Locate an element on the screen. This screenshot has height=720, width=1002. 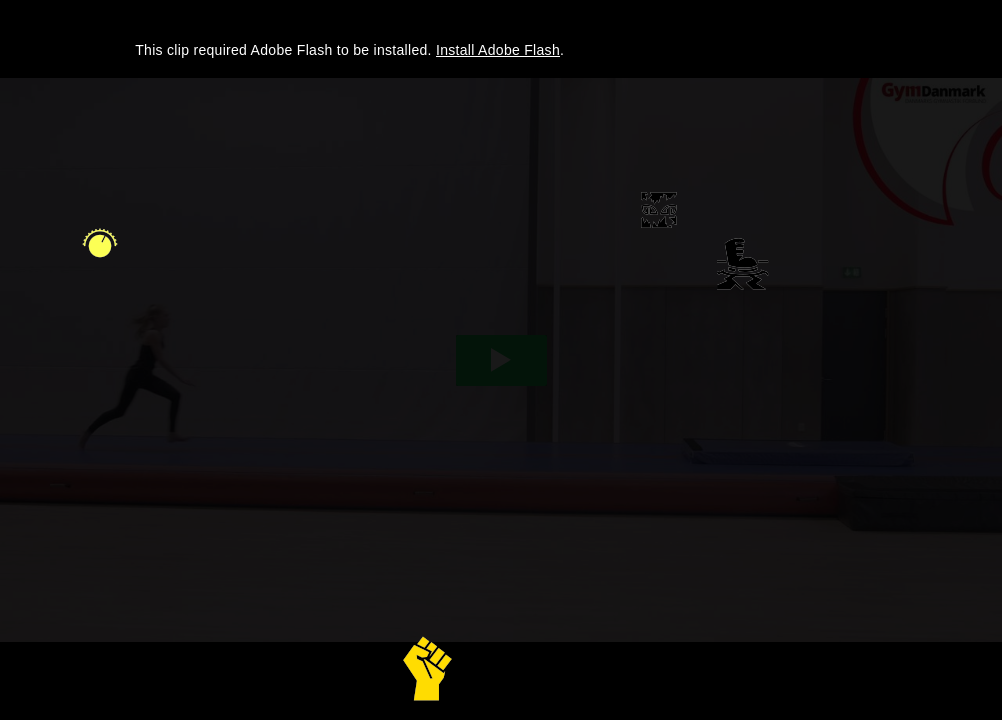
activate ground slam ability is located at coordinates (742, 263).